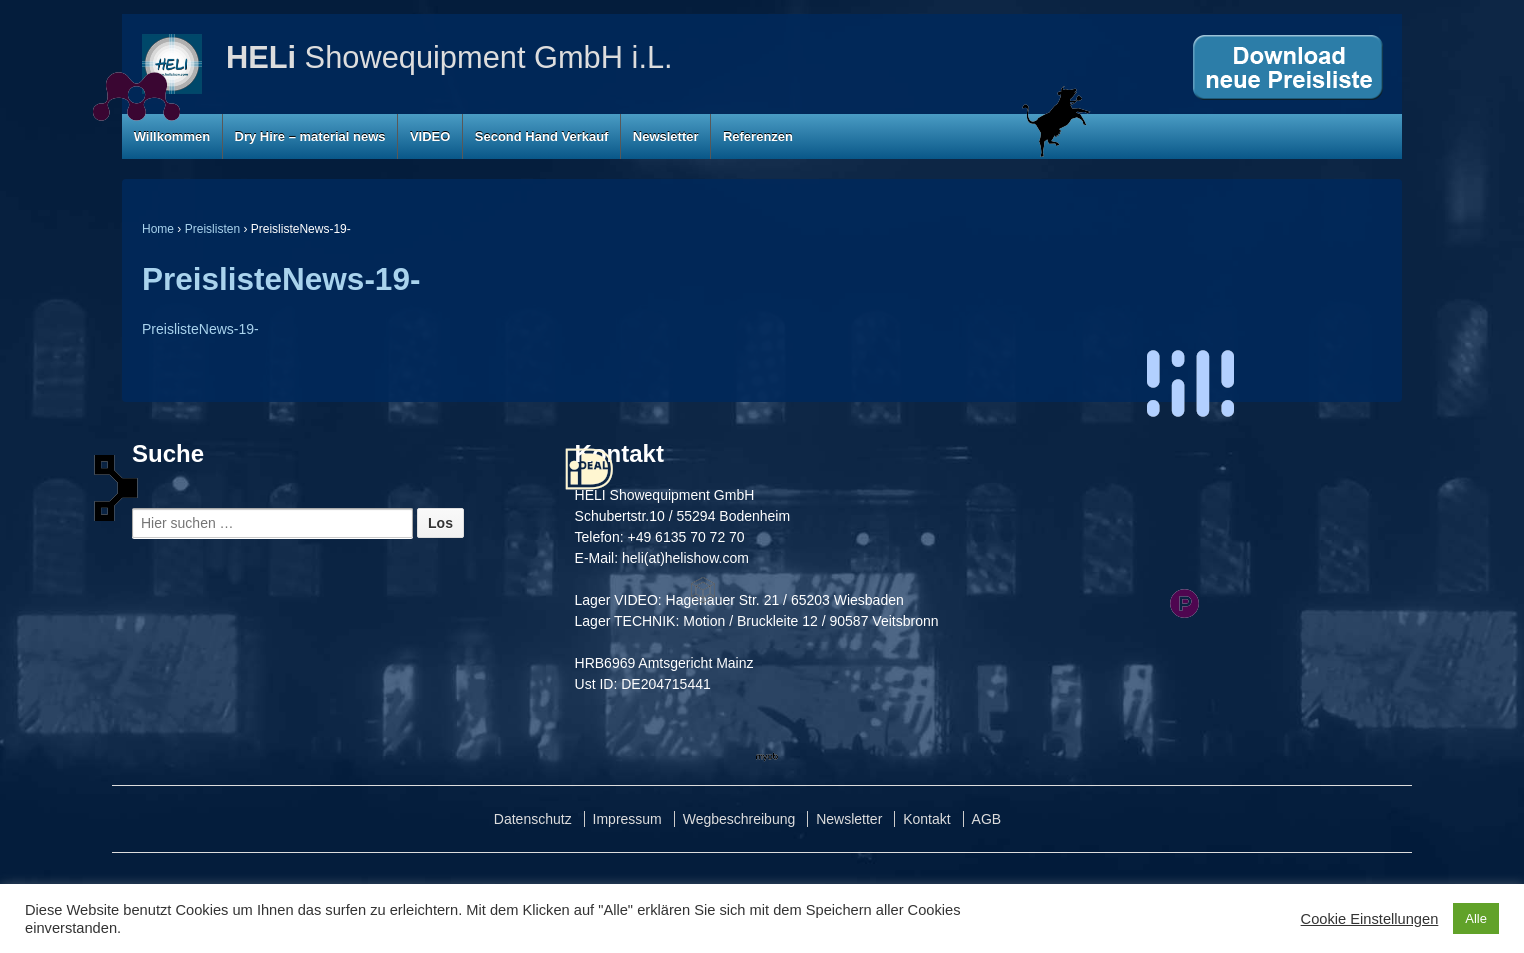 The height and width of the screenshot is (953, 1524). I want to click on open Apache NetBeans IDE, so click(703, 590).